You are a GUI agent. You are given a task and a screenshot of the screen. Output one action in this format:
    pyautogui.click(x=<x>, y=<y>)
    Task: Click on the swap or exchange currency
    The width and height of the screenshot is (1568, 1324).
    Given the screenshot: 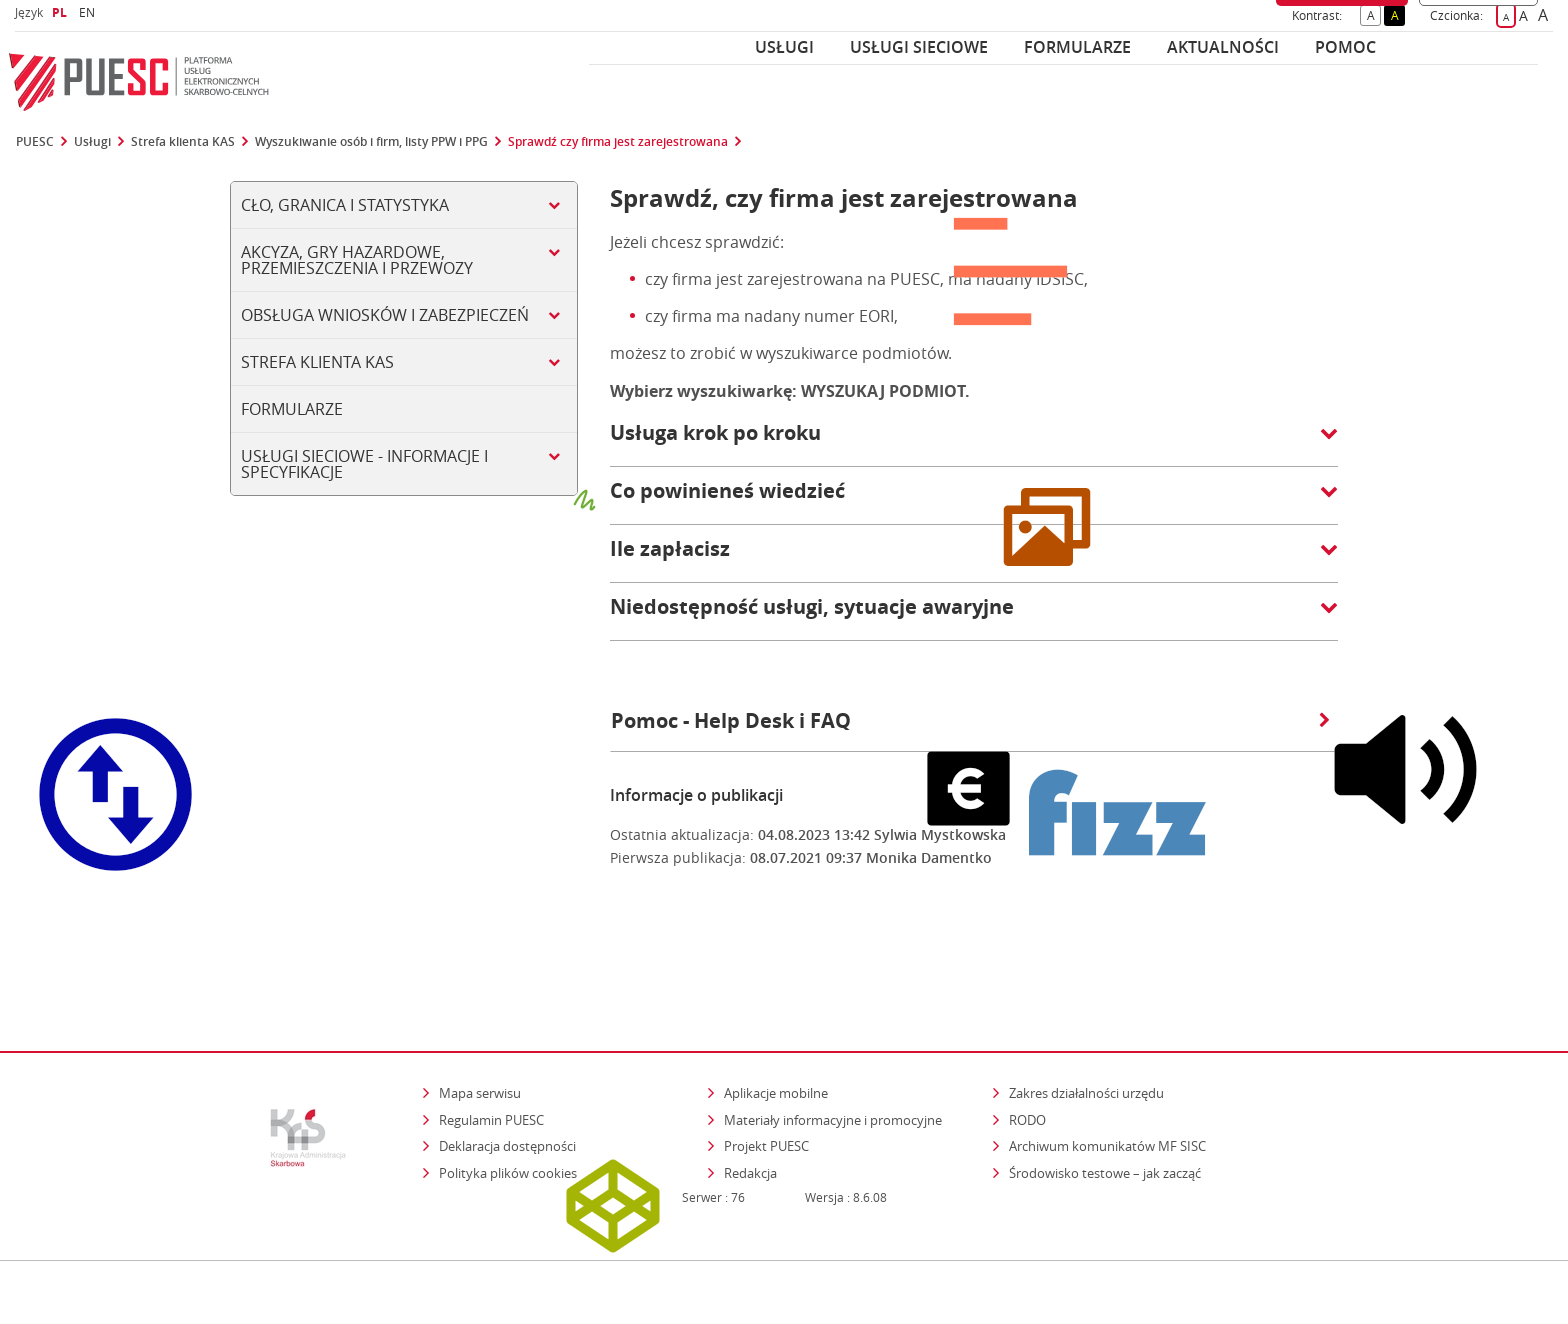 What is the action you would take?
    pyautogui.click(x=115, y=794)
    